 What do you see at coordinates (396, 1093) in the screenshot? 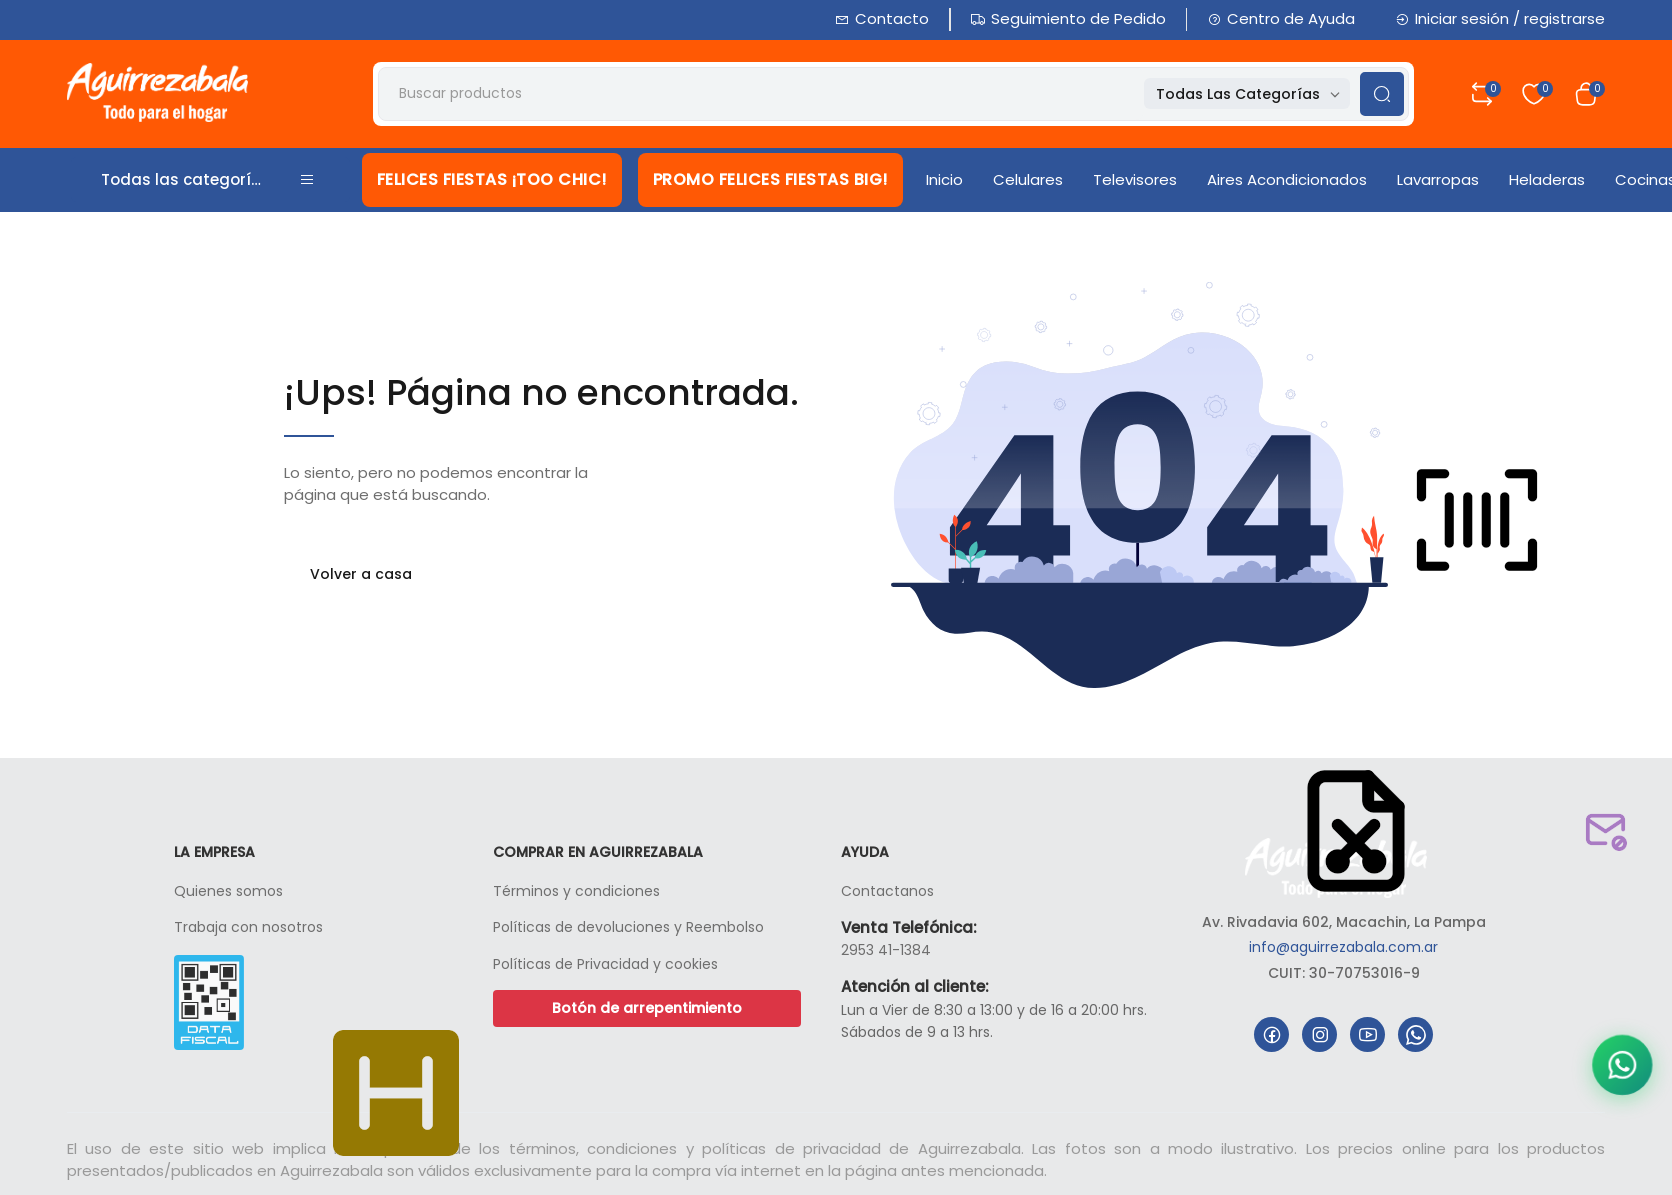
I see `format text as a heading` at bounding box center [396, 1093].